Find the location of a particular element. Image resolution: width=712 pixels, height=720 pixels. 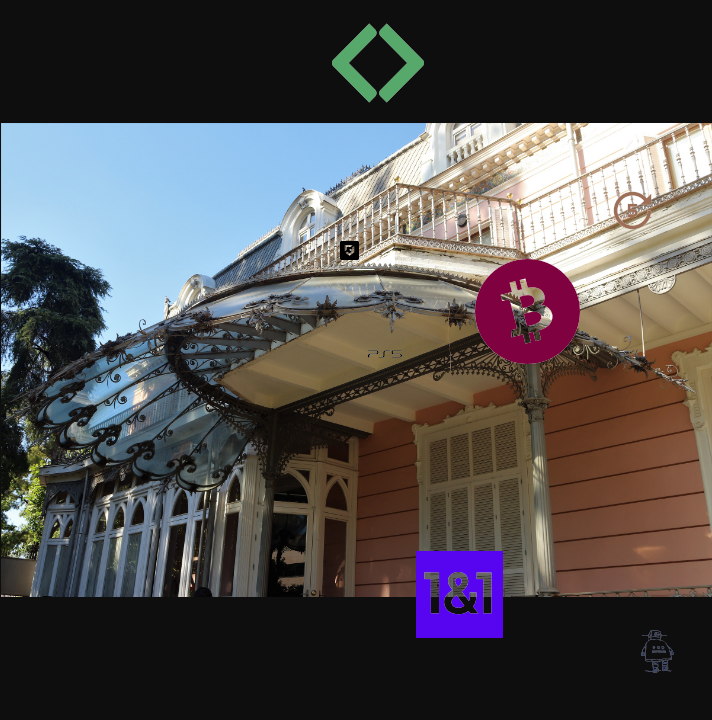

clubforce app or service logo is located at coordinates (349, 250).